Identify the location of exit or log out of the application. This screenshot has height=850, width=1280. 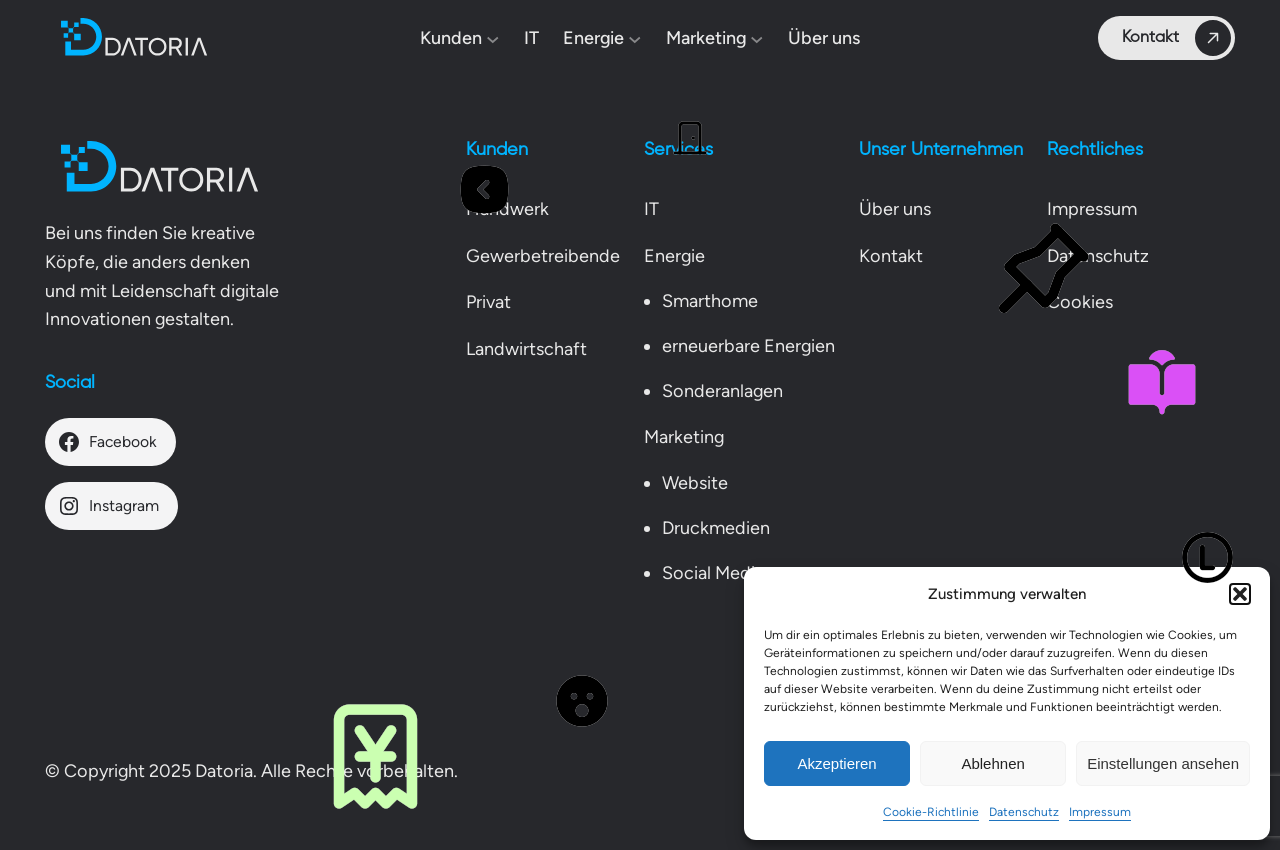
(690, 138).